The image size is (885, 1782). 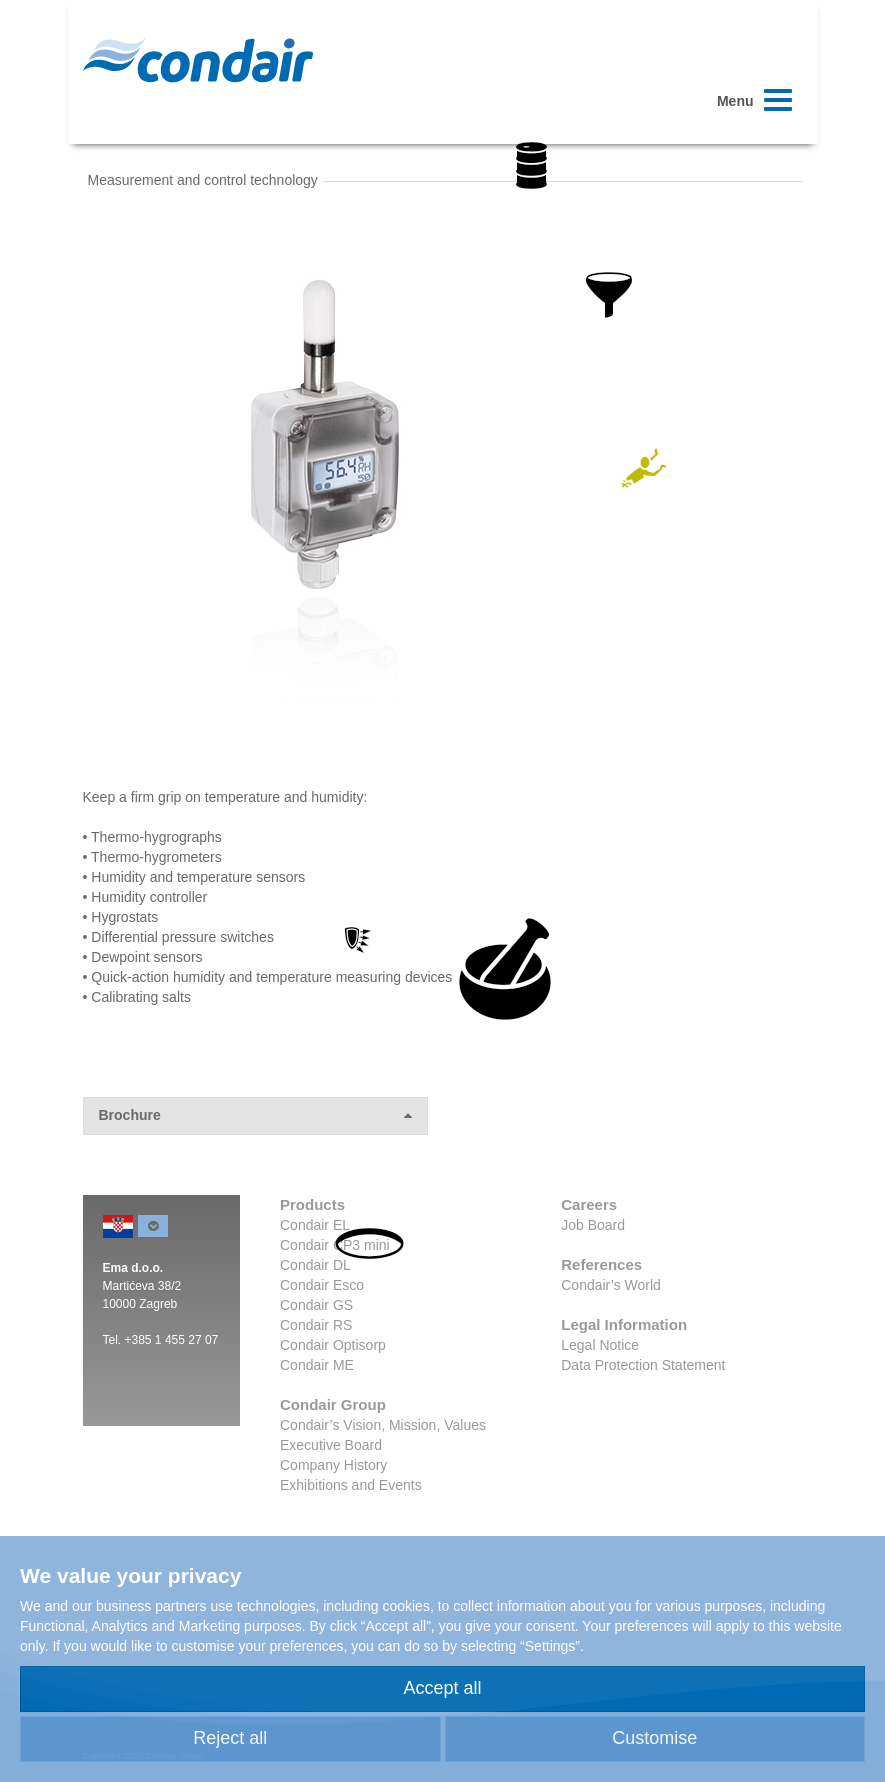 I want to click on indicates oil or fuel resources in a game inventory, so click(x=531, y=165).